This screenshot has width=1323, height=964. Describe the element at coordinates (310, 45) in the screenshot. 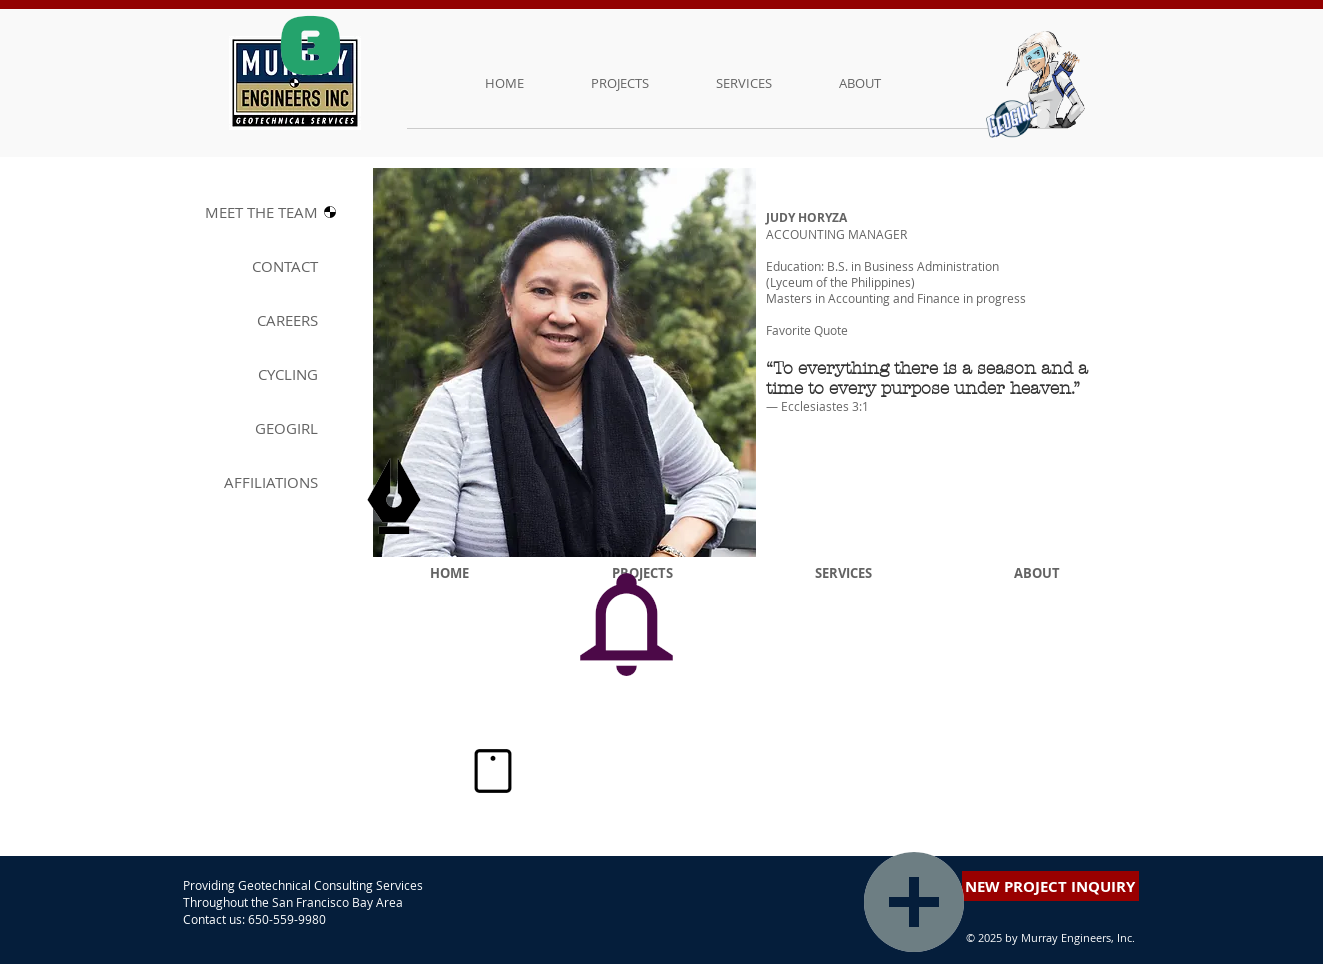

I see `indicates an "E" rating or category` at that location.